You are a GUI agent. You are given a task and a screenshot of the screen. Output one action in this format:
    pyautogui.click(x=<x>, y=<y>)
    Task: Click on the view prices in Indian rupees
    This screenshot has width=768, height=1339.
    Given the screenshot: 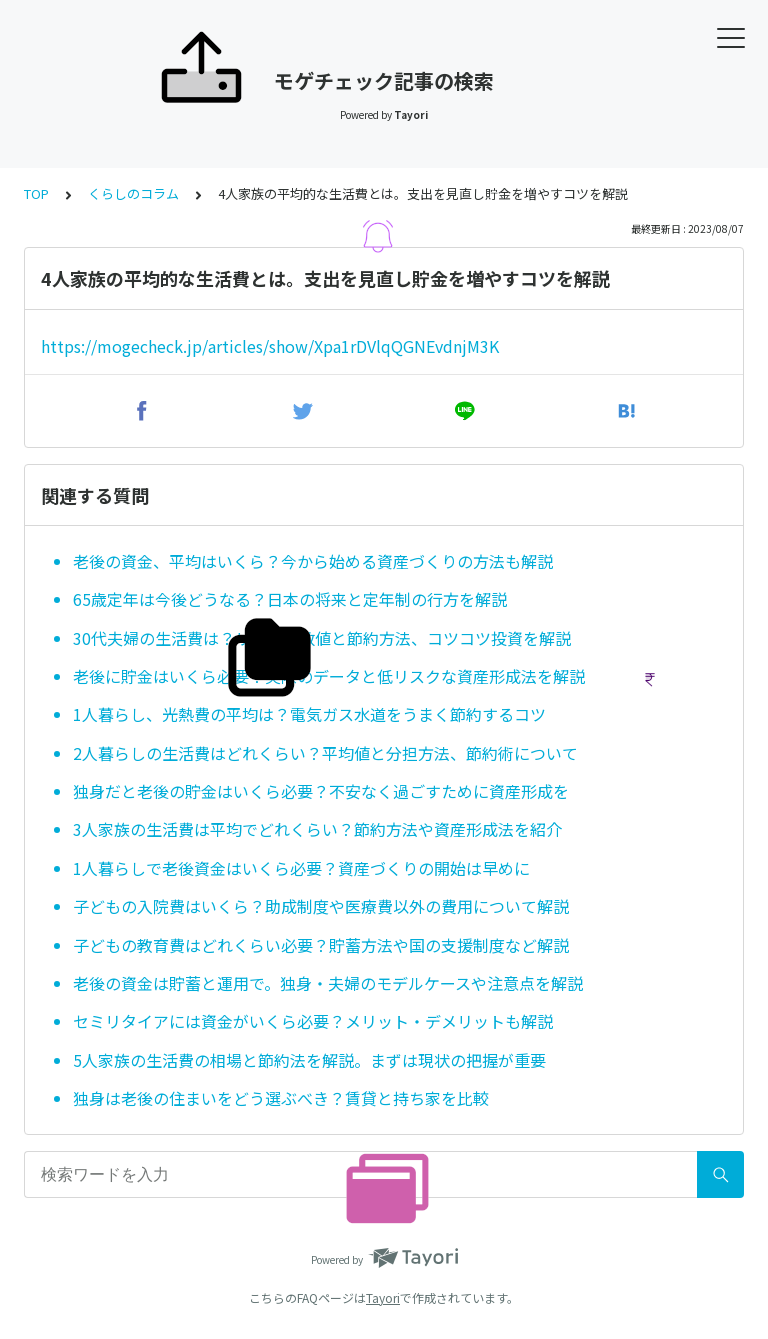 What is the action you would take?
    pyautogui.click(x=649, y=679)
    